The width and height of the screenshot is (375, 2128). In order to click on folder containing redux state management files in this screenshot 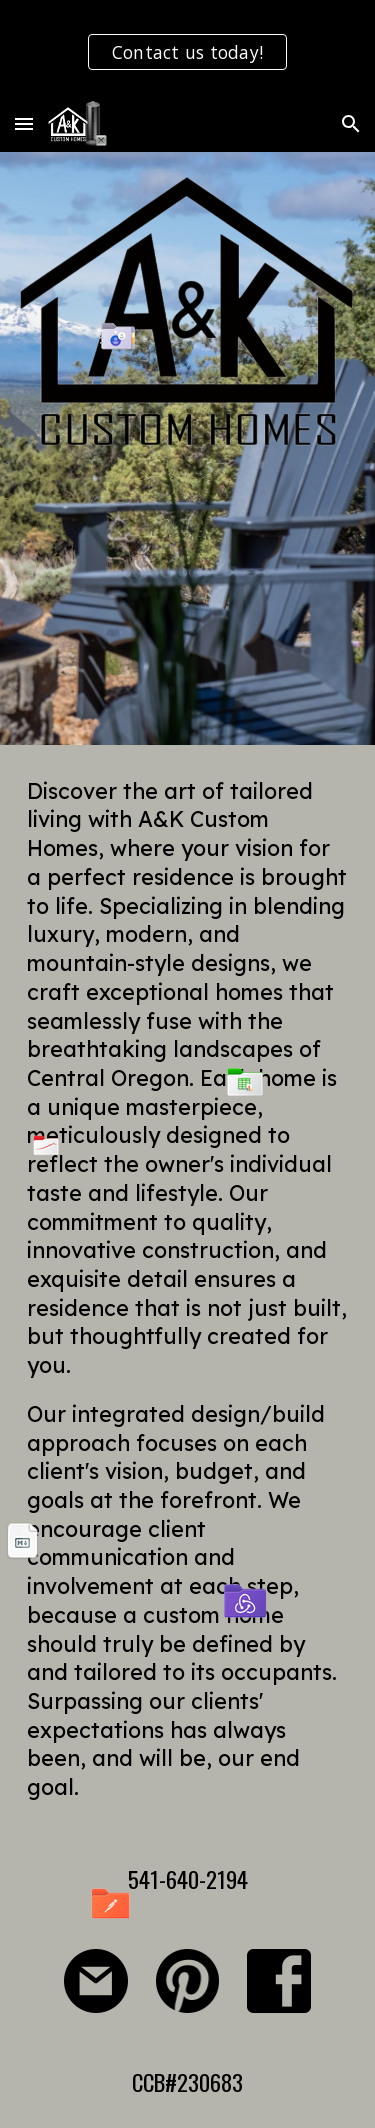, I will do `click(245, 1602)`.